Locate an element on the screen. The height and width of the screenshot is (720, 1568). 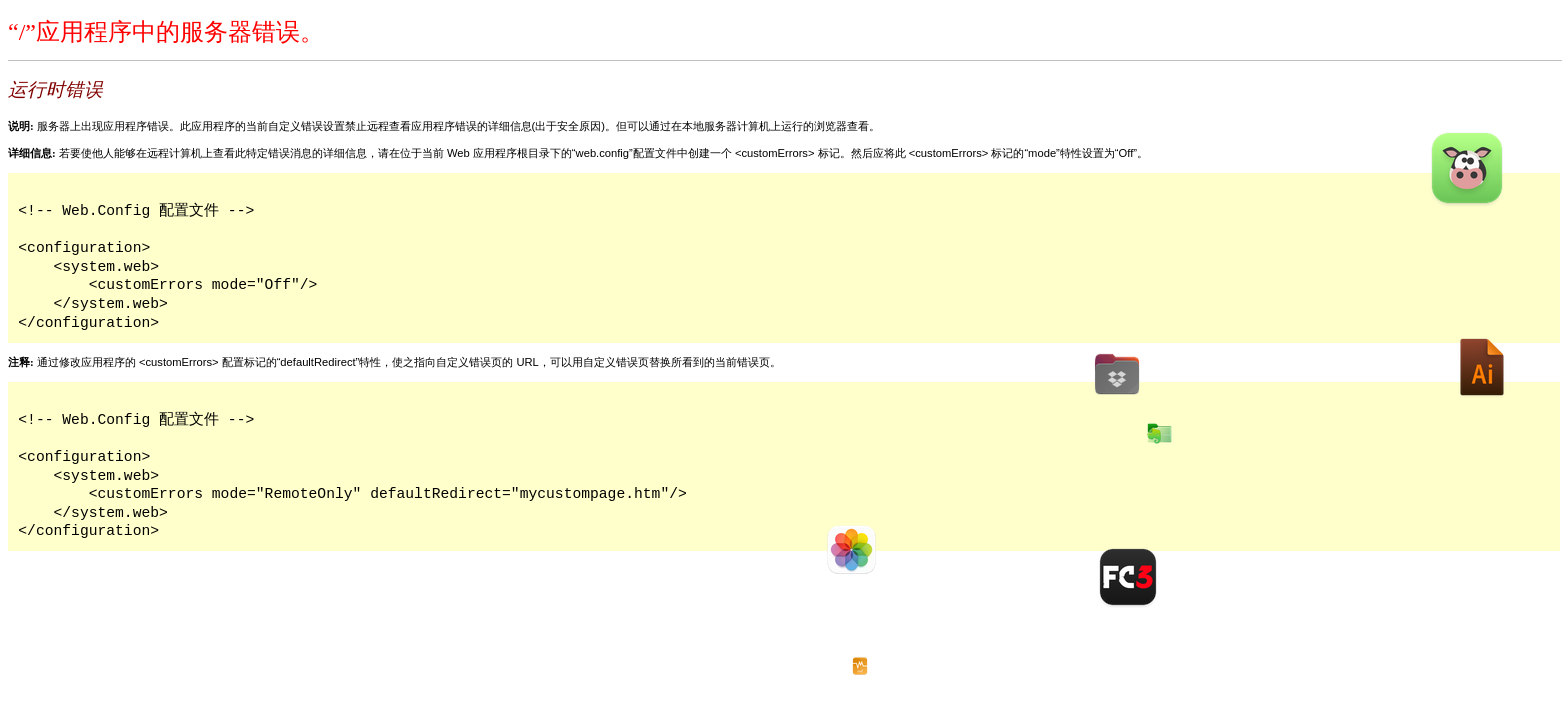
open an Adobe Illustrator file is located at coordinates (1482, 367).